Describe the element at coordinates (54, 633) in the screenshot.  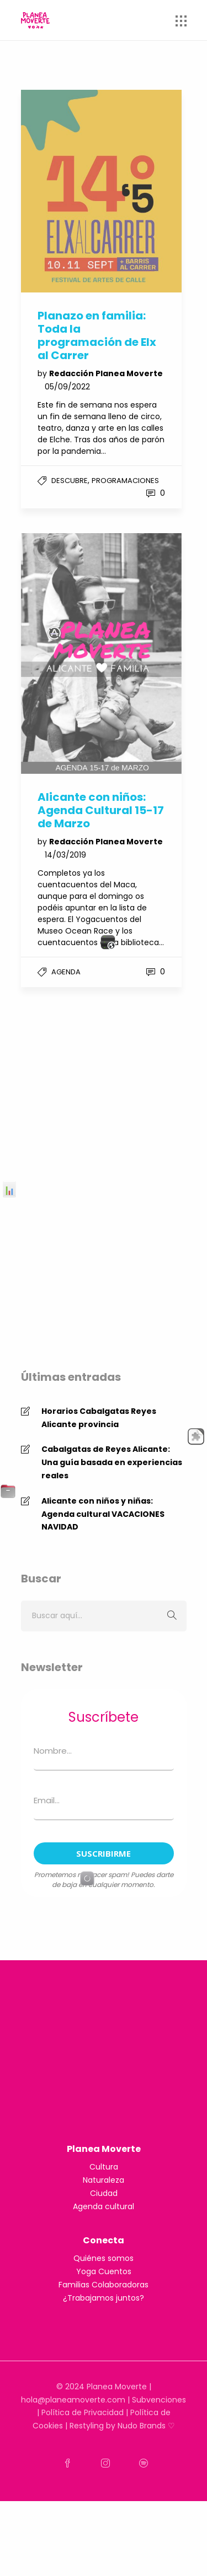
I see `open the software updater application` at that location.